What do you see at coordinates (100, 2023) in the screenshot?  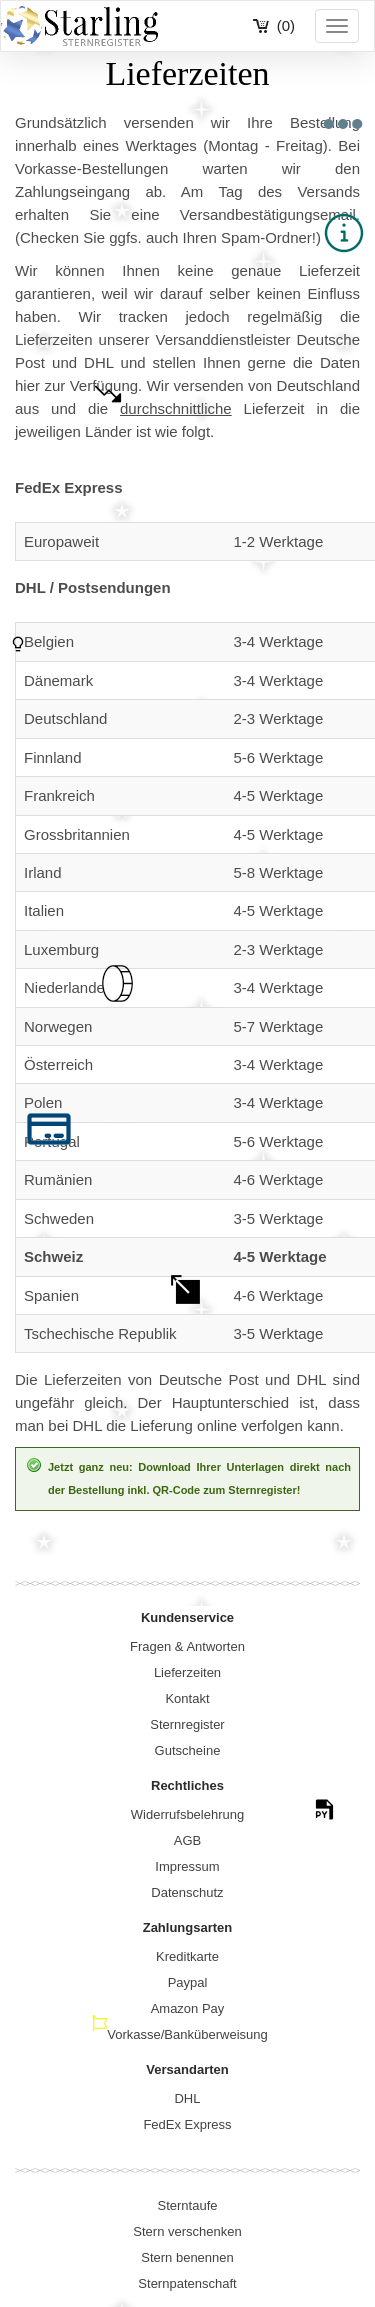 I see `font awesome brand logo` at bounding box center [100, 2023].